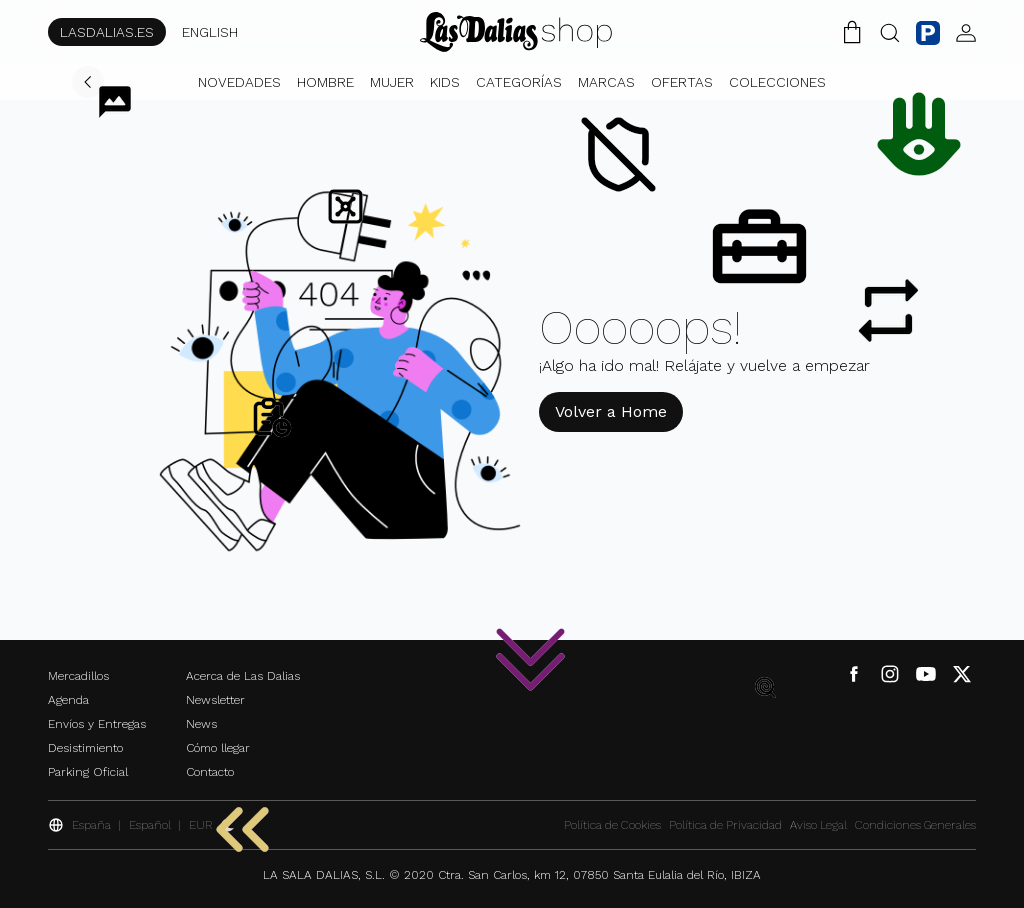  Describe the element at coordinates (759, 249) in the screenshot. I see `access tools and utilities` at that location.